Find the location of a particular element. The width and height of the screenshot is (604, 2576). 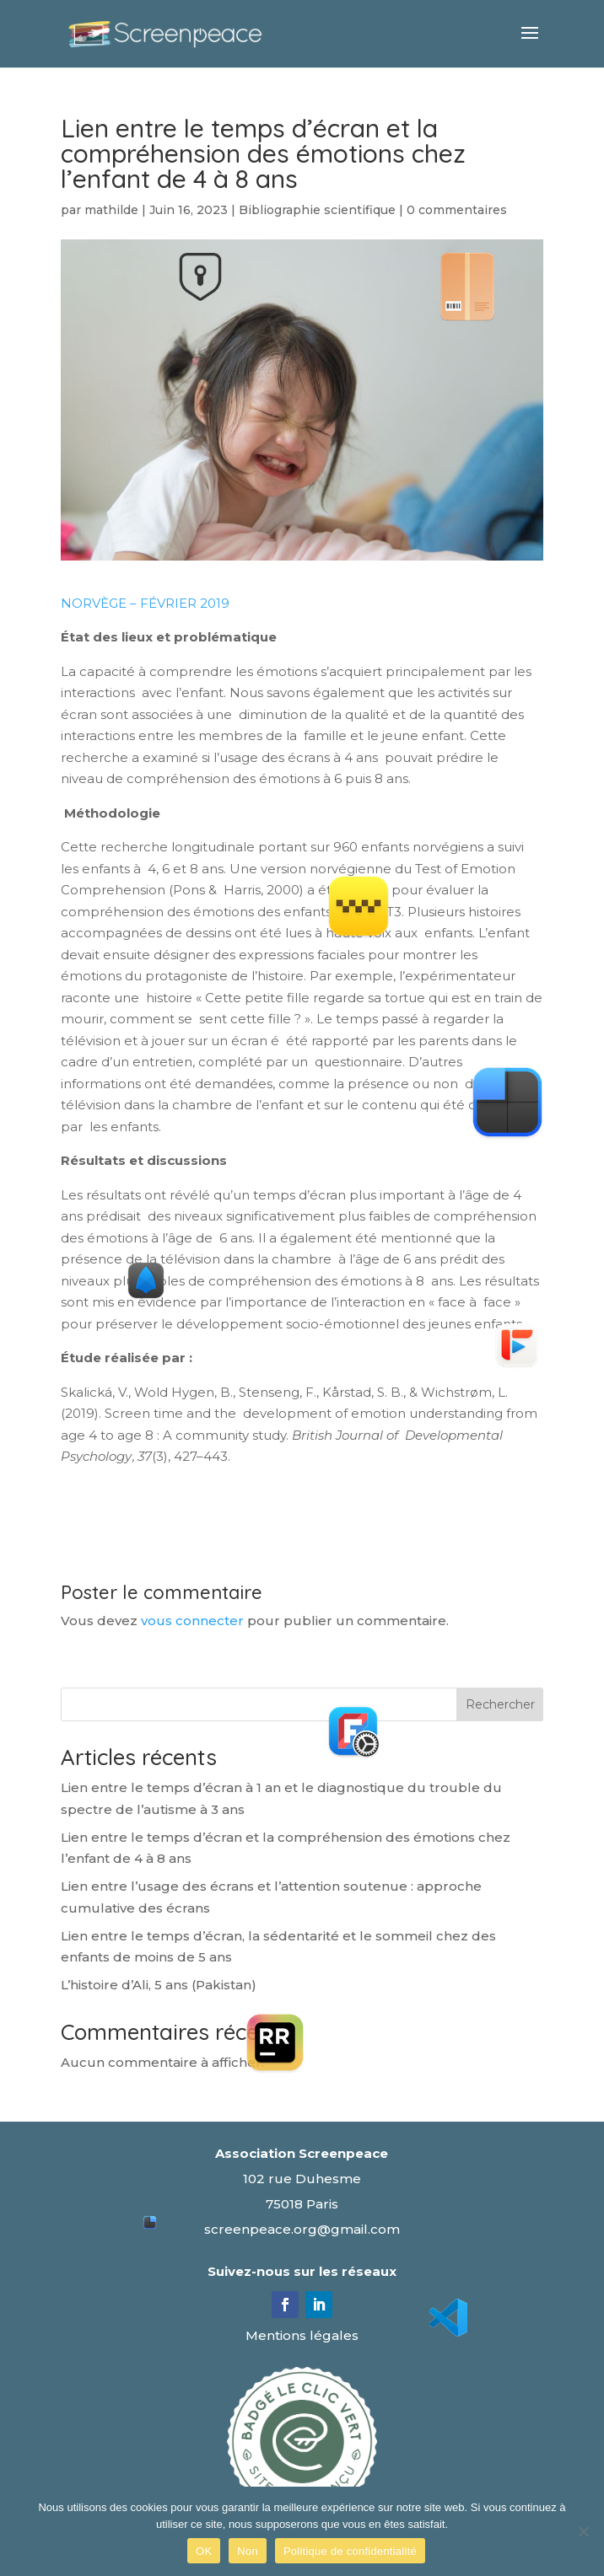

open FreeTube app is located at coordinates (516, 1344).